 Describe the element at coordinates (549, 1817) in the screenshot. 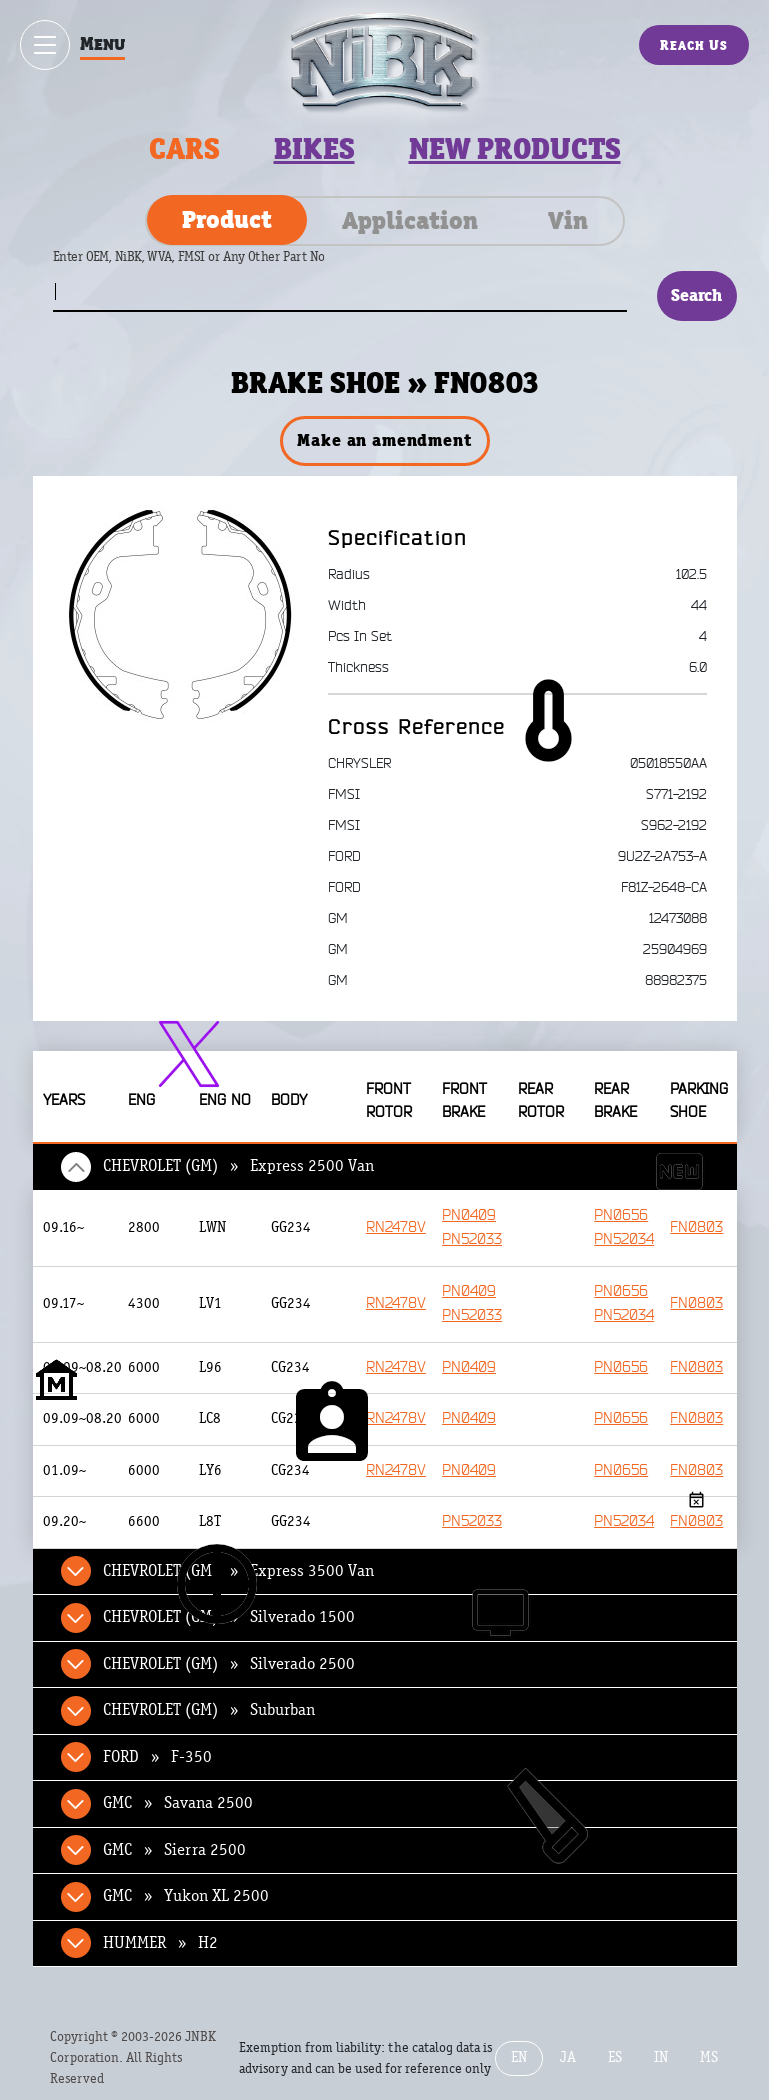

I see `find carpentry or woodworking services` at that location.